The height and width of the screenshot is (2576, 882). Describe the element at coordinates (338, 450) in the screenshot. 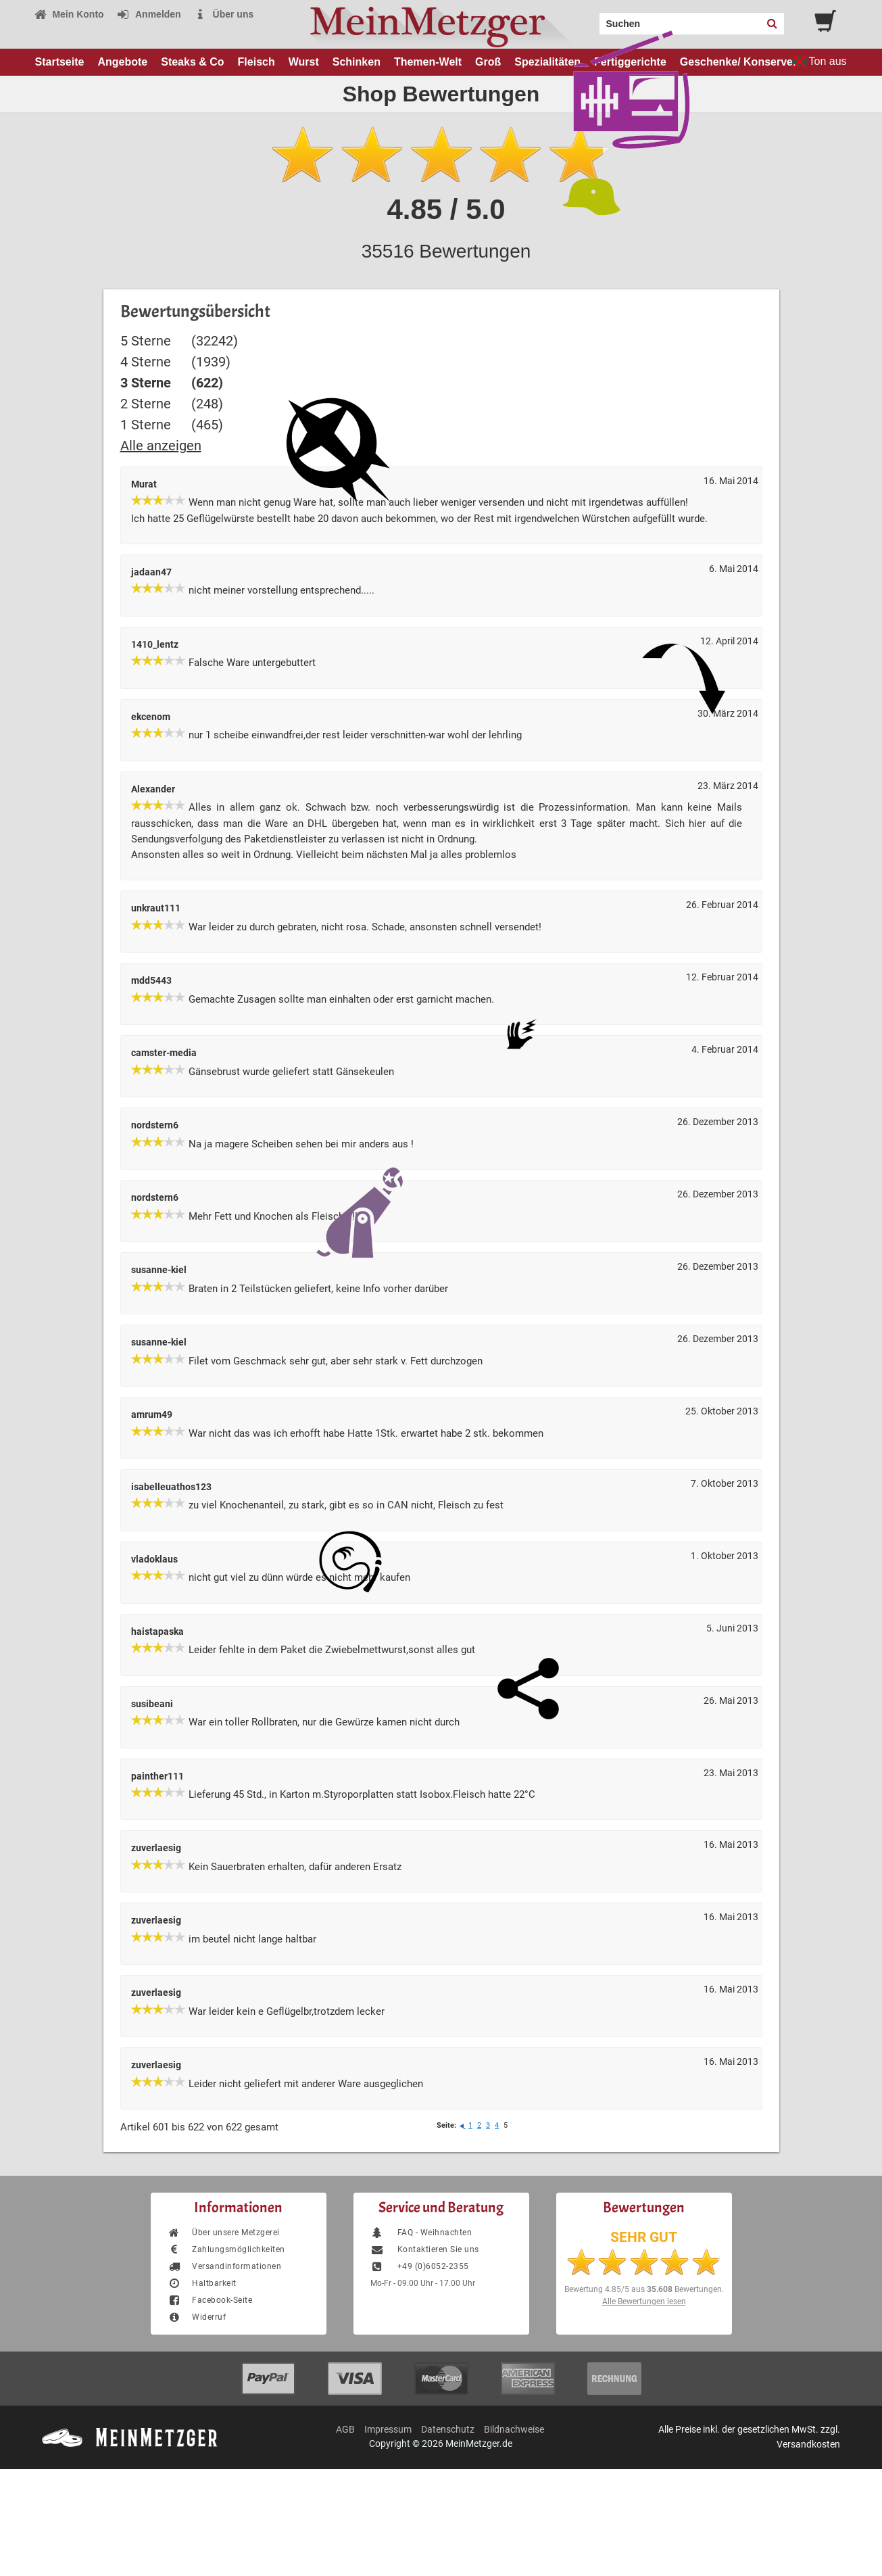

I see `indicates a critical hit or special attack` at that location.